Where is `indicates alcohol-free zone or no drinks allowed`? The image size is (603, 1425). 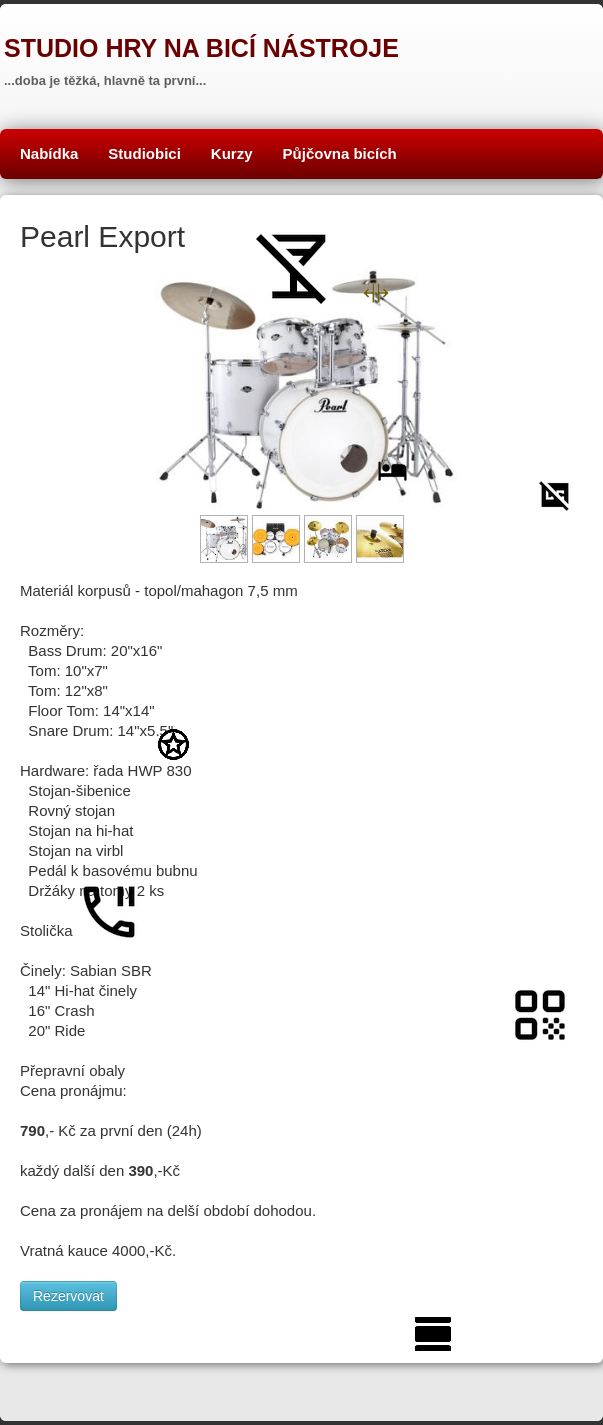
indicates alcohol-free zone or no drinks allowed is located at coordinates (293, 266).